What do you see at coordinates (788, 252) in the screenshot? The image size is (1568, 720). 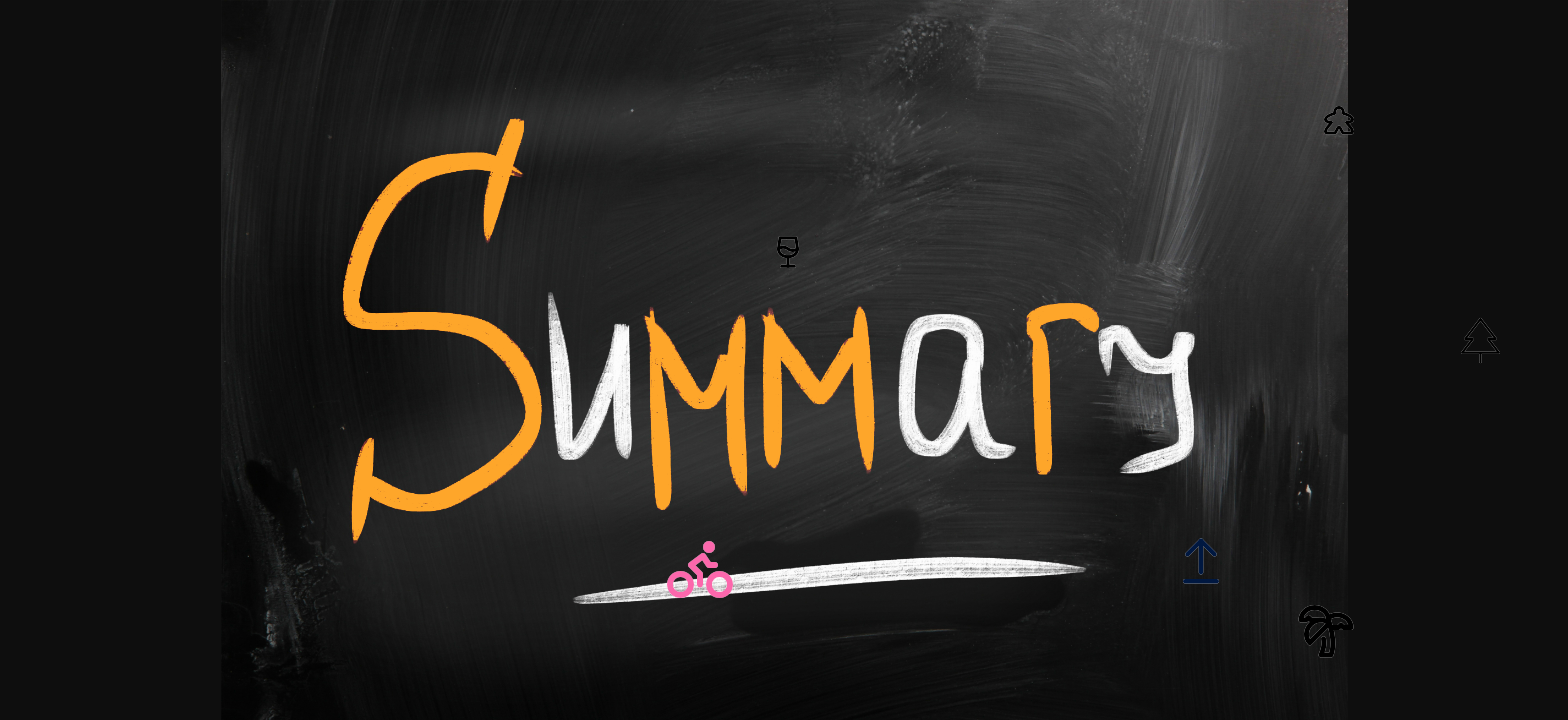 I see `indicates drink or beverage option` at bounding box center [788, 252].